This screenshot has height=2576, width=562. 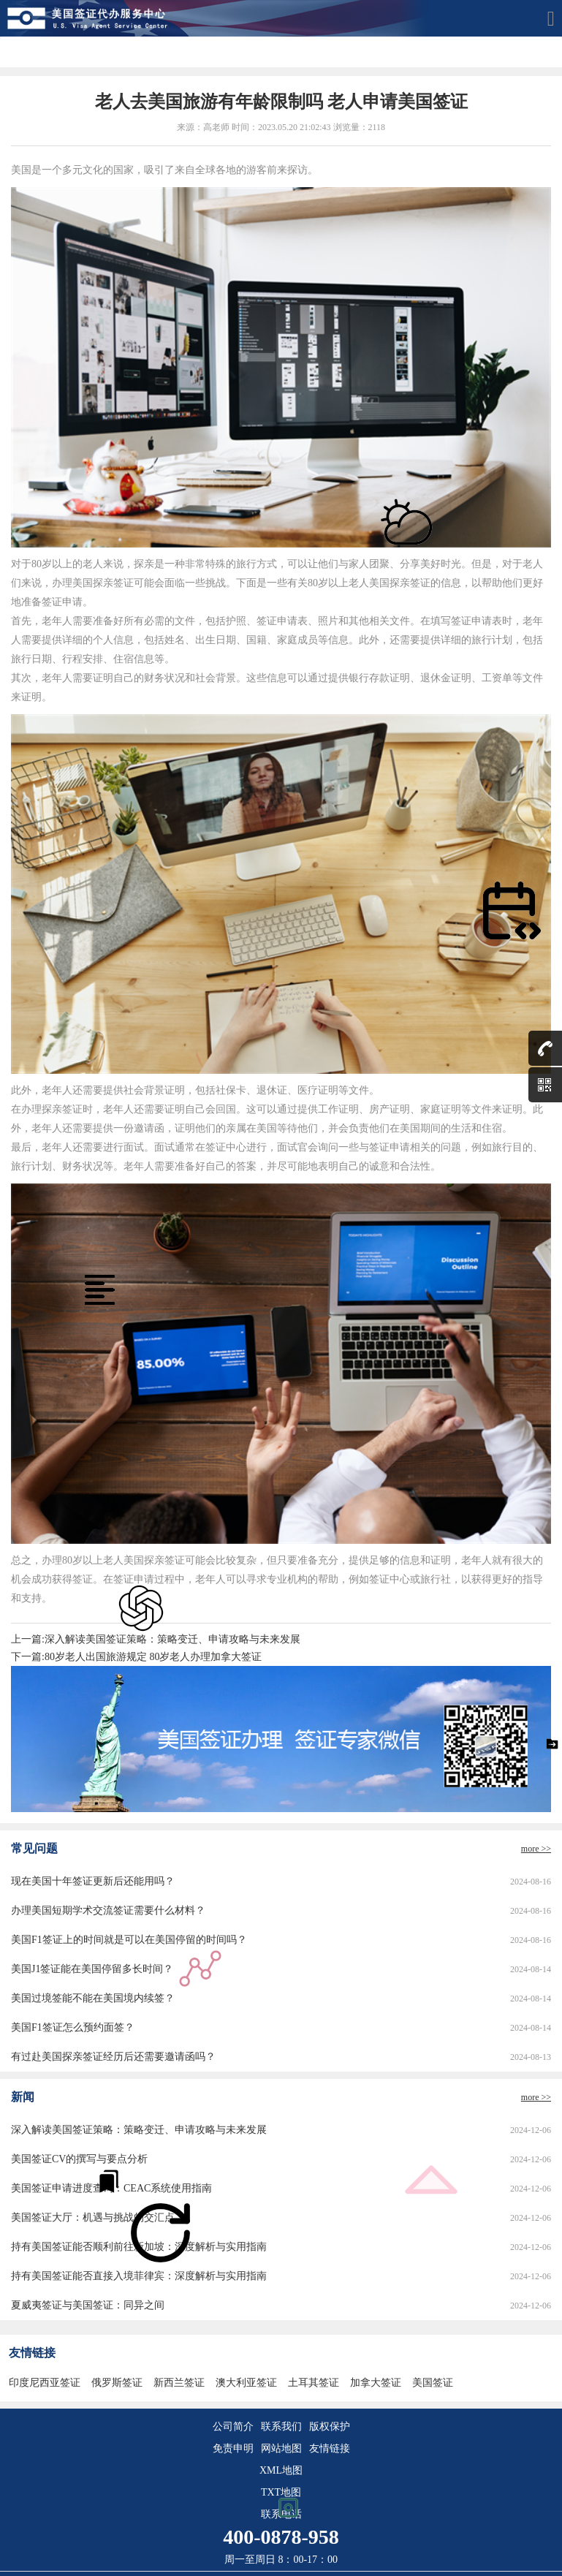 I want to click on access a linked submodule or external repository, so click(x=552, y=1743).